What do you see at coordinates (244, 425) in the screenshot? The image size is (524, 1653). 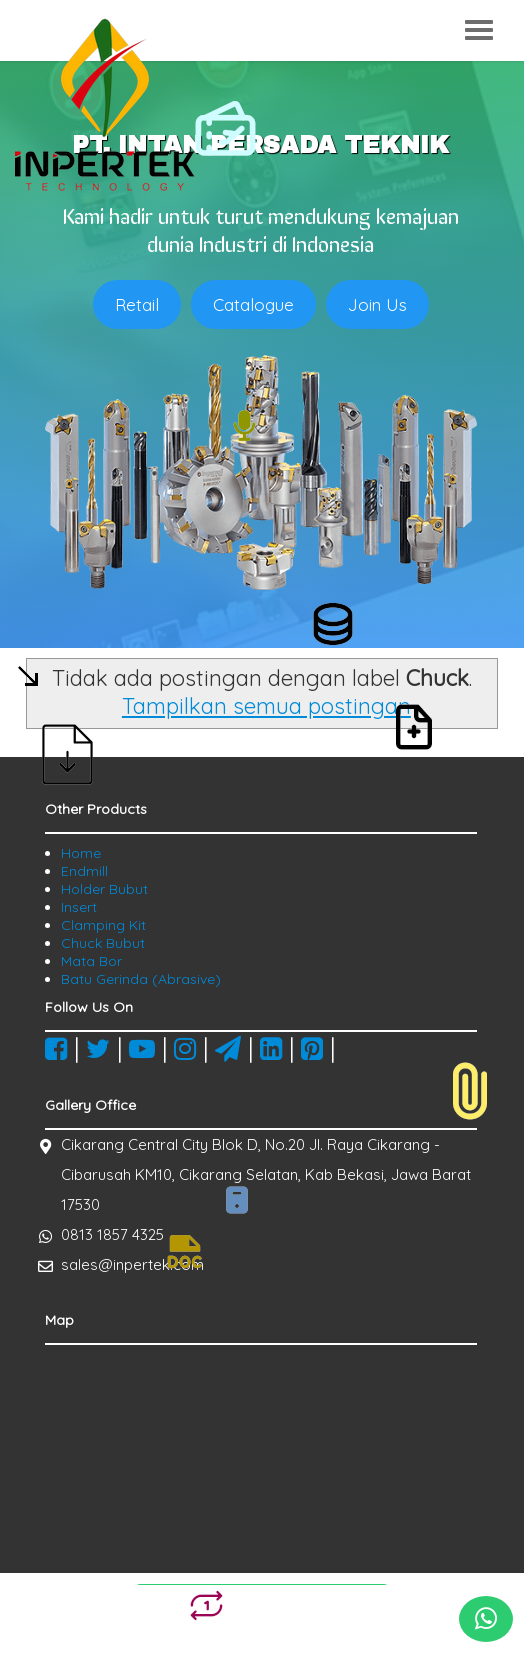 I see `tap to start voice recording` at bounding box center [244, 425].